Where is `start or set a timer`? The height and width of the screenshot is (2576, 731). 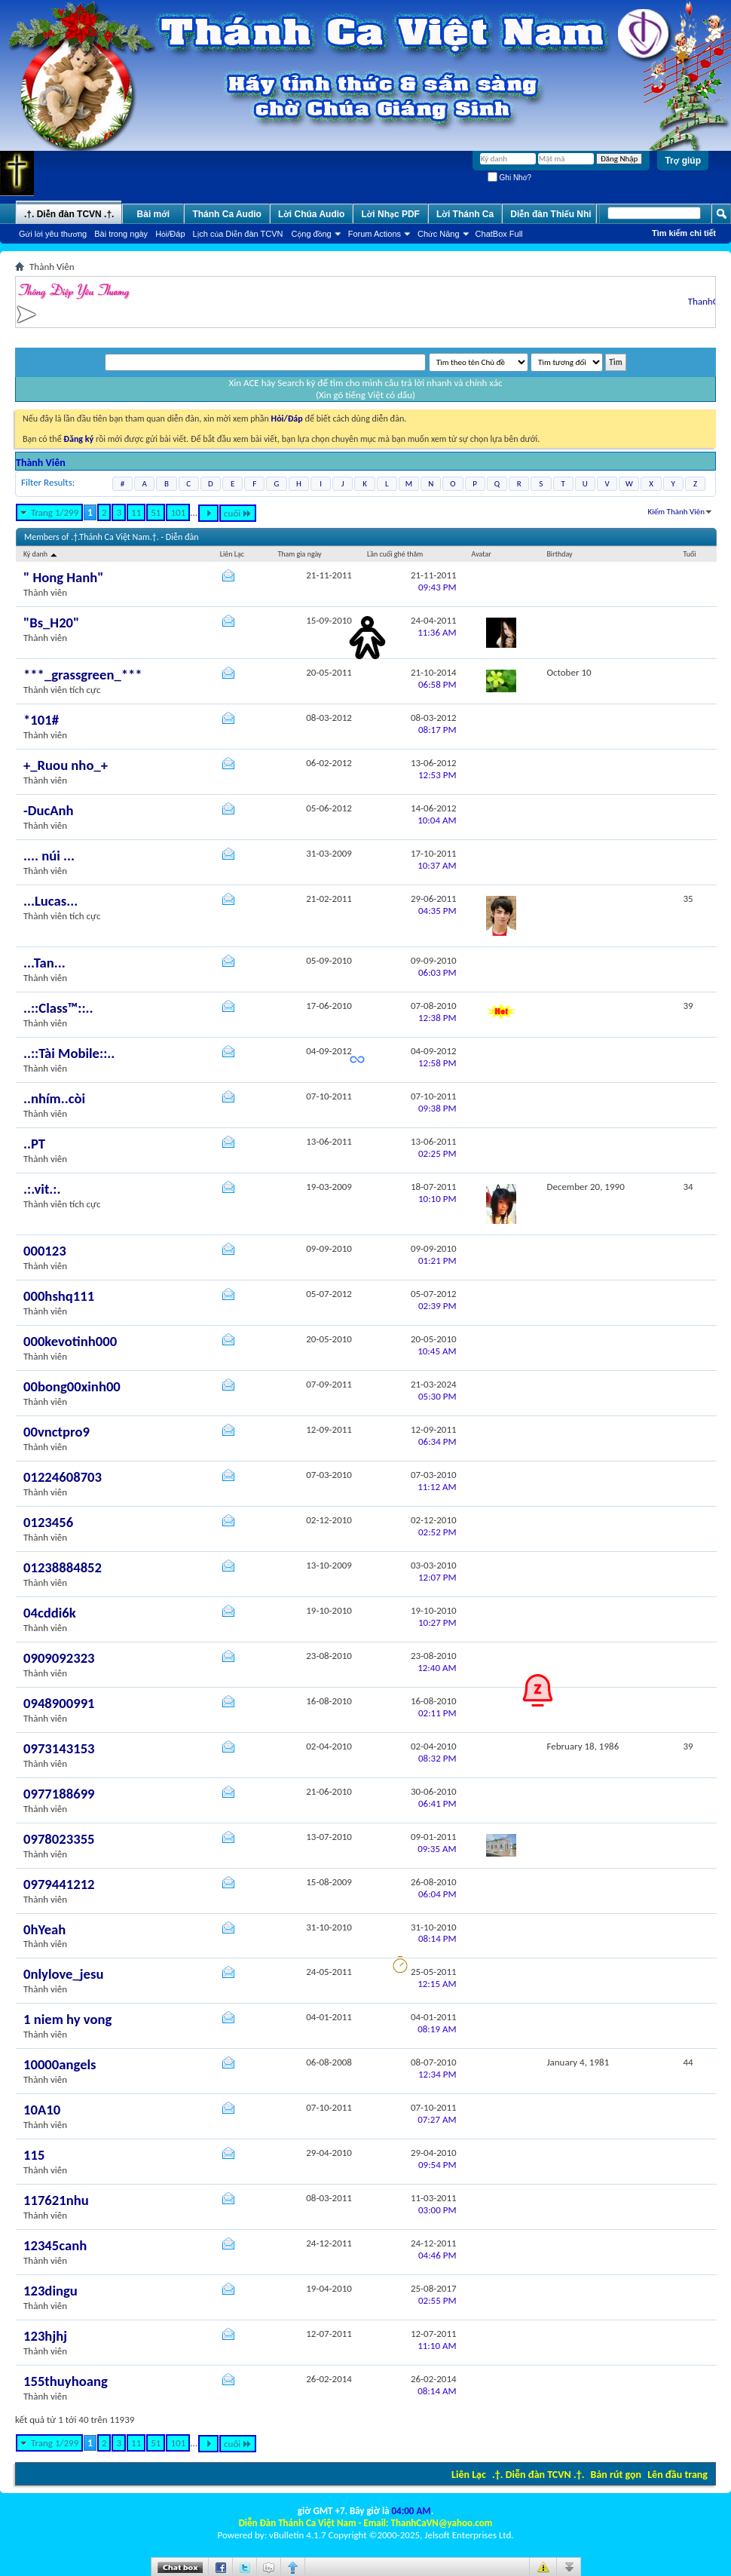 start or set a timer is located at coordinates (400, 1965).